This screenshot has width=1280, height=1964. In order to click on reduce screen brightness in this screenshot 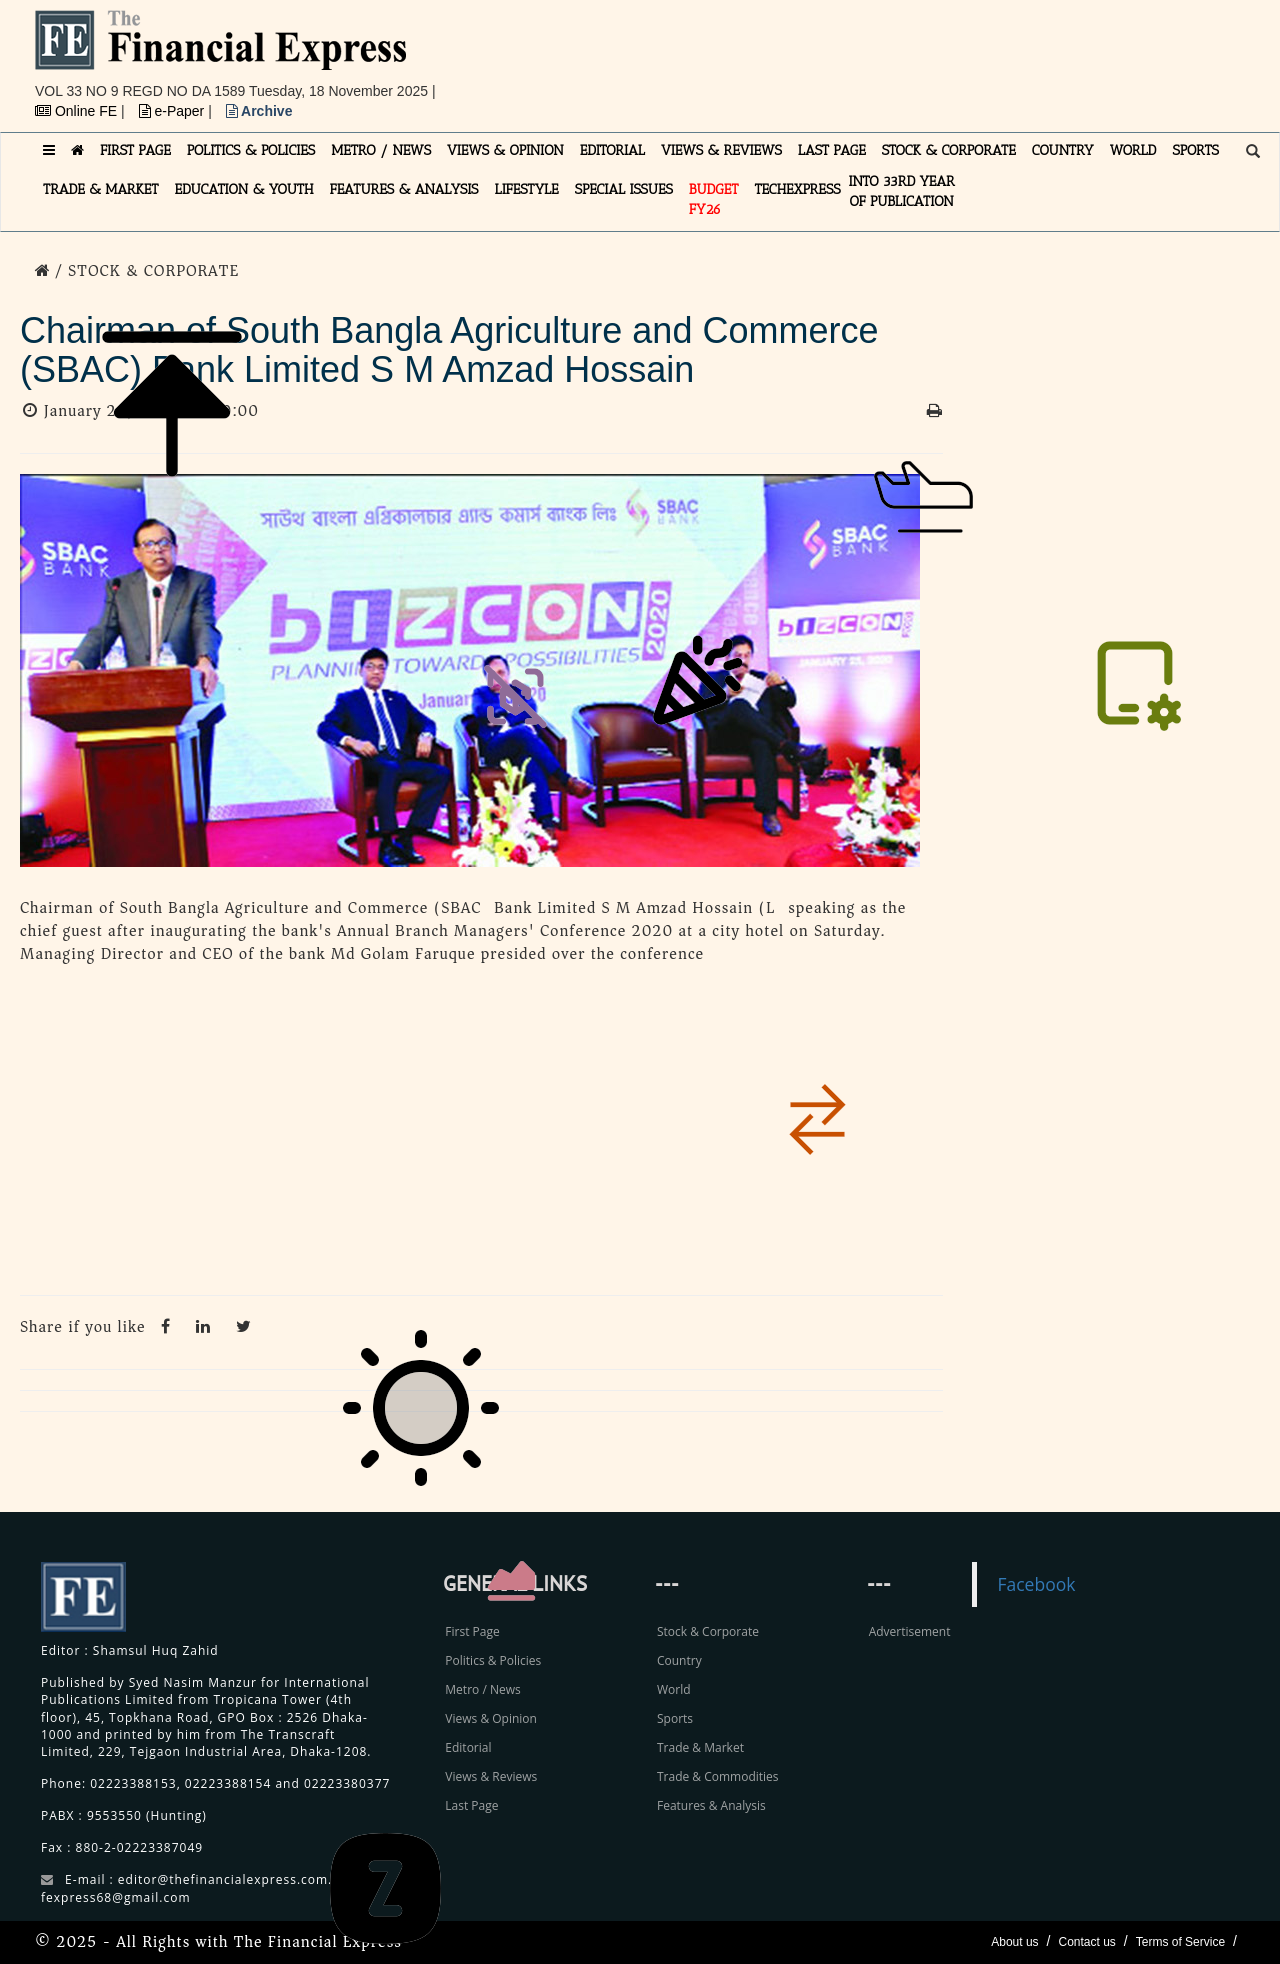, I will do `click(421, 1408)`.